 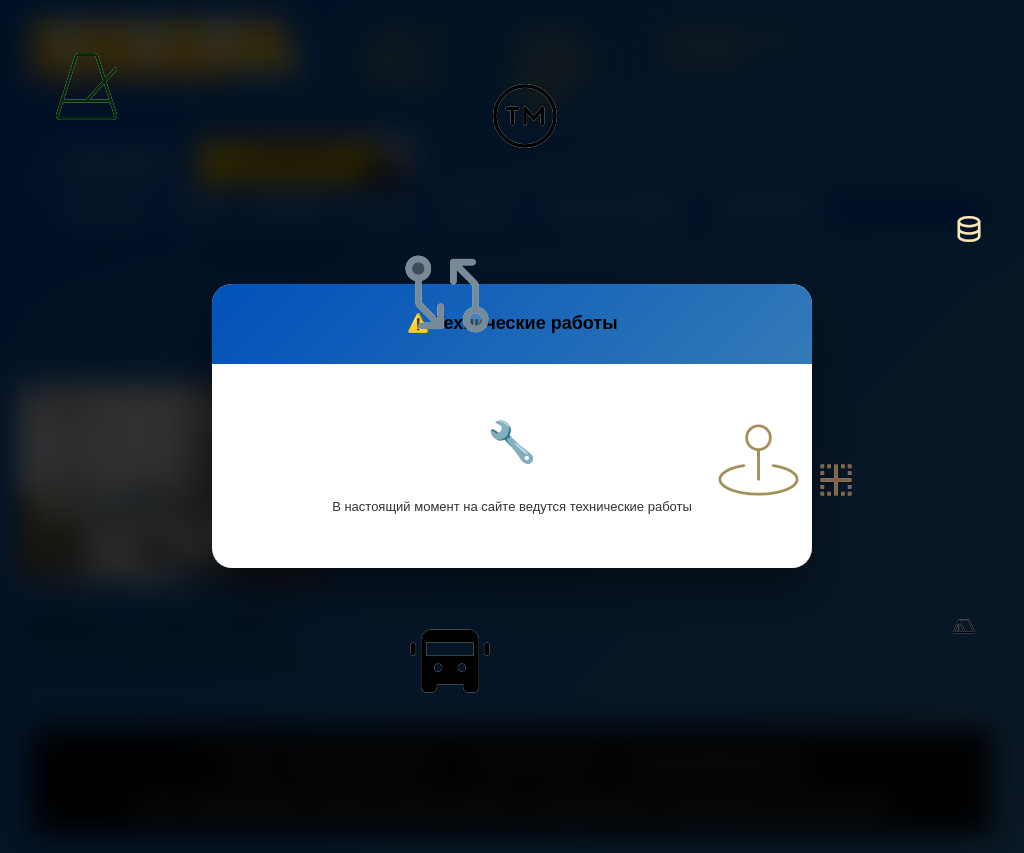 What do you see at coordinates (447, 294) in the screenshot?
I see `view code changes between versions` at bounding box center [447, 294].